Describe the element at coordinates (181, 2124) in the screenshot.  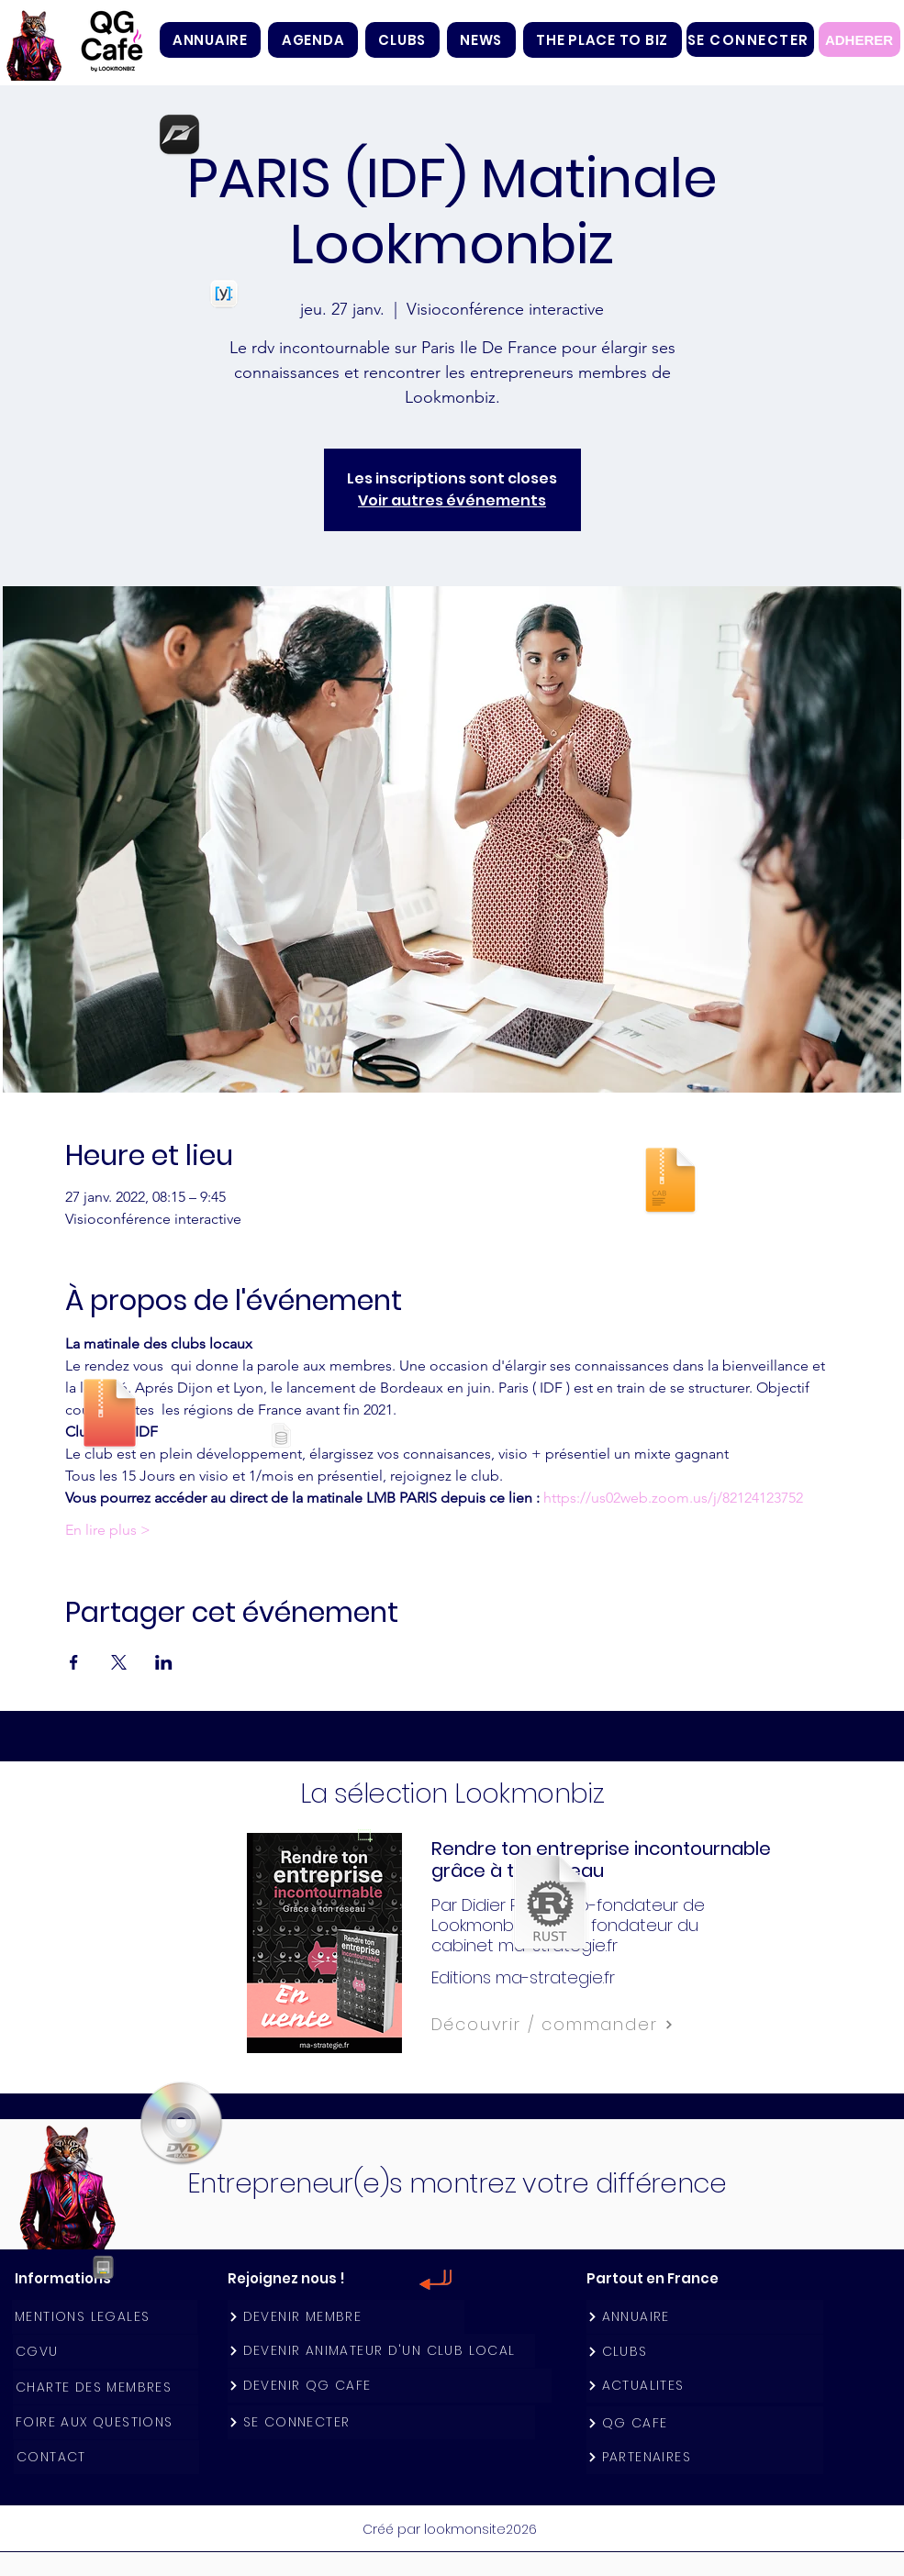
I see `indicates a DVD-RAM disc in the system` at that location.